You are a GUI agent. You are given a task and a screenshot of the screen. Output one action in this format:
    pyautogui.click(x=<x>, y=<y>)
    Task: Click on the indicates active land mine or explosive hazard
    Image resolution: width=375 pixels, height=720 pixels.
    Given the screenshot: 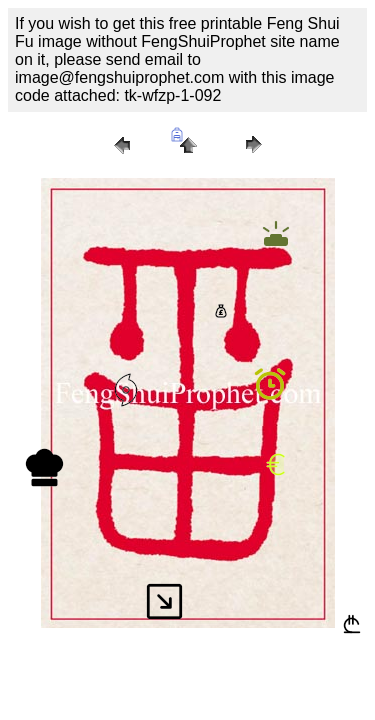 What is the action you would take?
    pyautogui.click(x=276, y=234)
    